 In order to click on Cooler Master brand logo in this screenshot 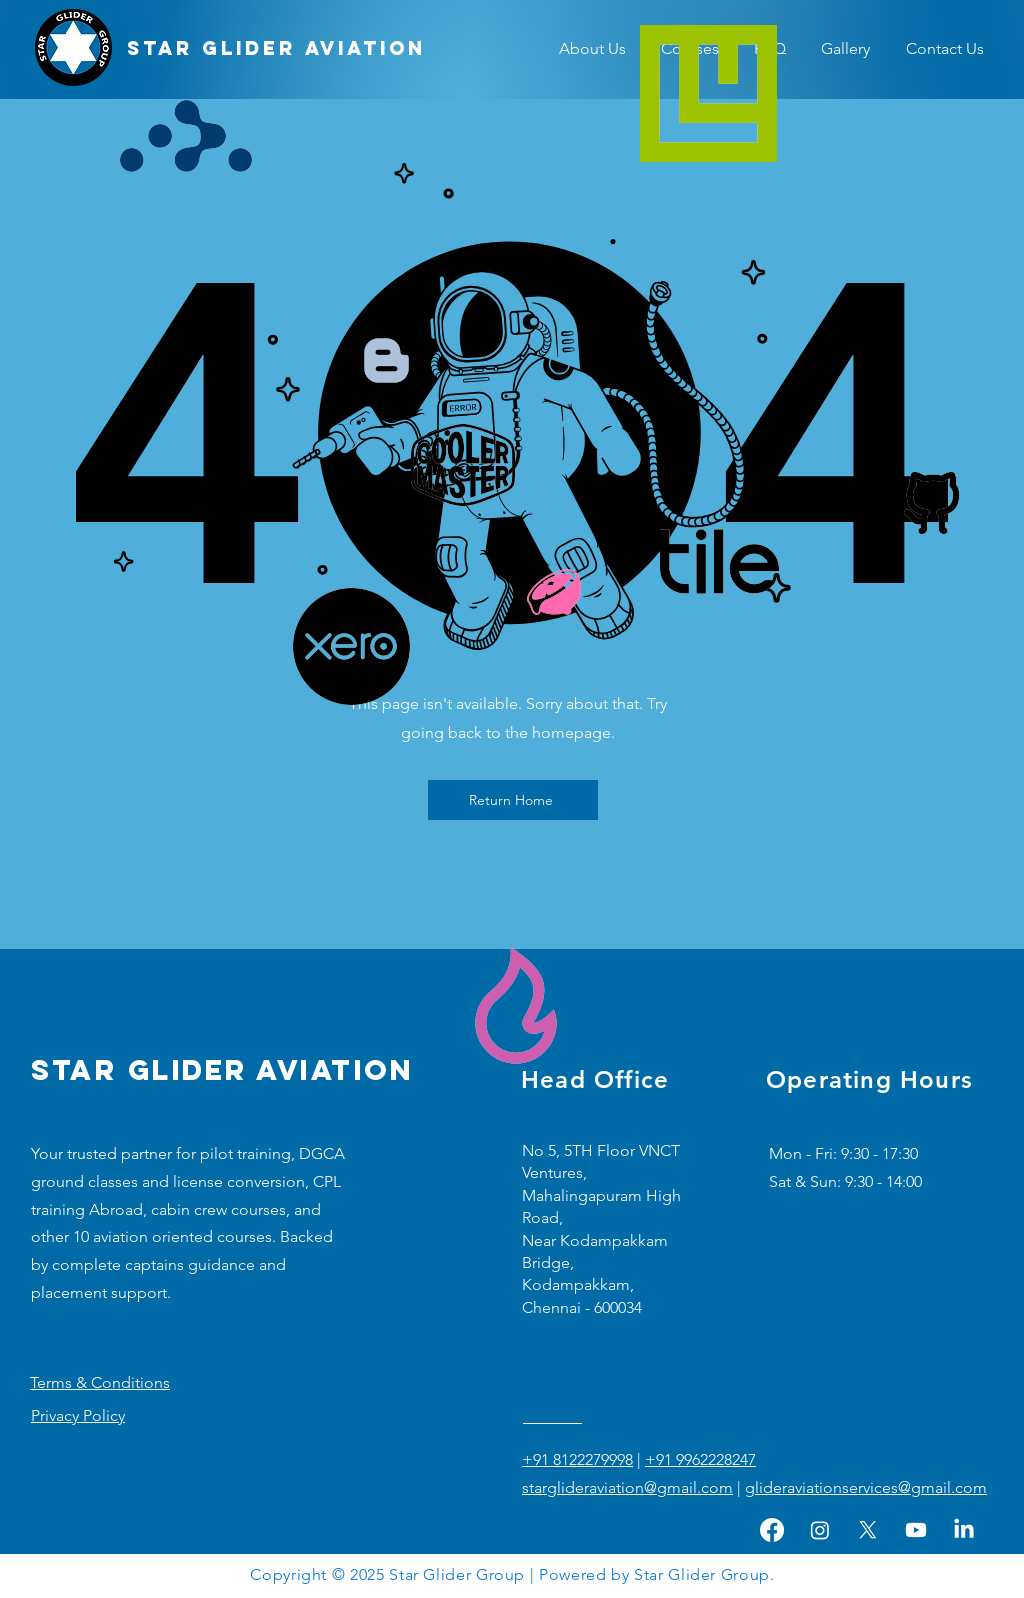, I will do `click(463, 465)`.